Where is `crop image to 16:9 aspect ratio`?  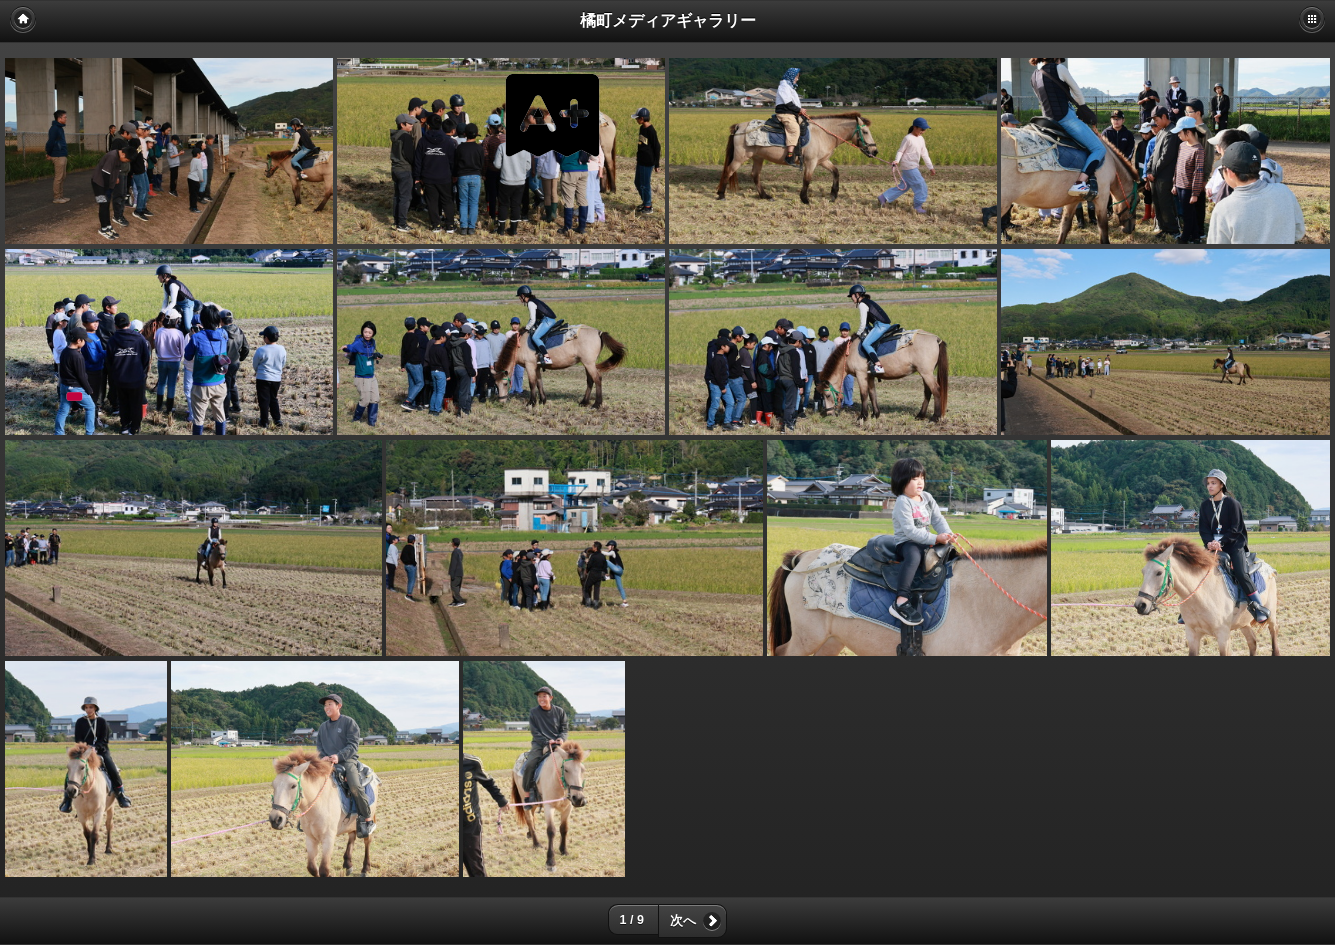 crop image to 16:9 aspect ratio is located at coordinates (74, 396).